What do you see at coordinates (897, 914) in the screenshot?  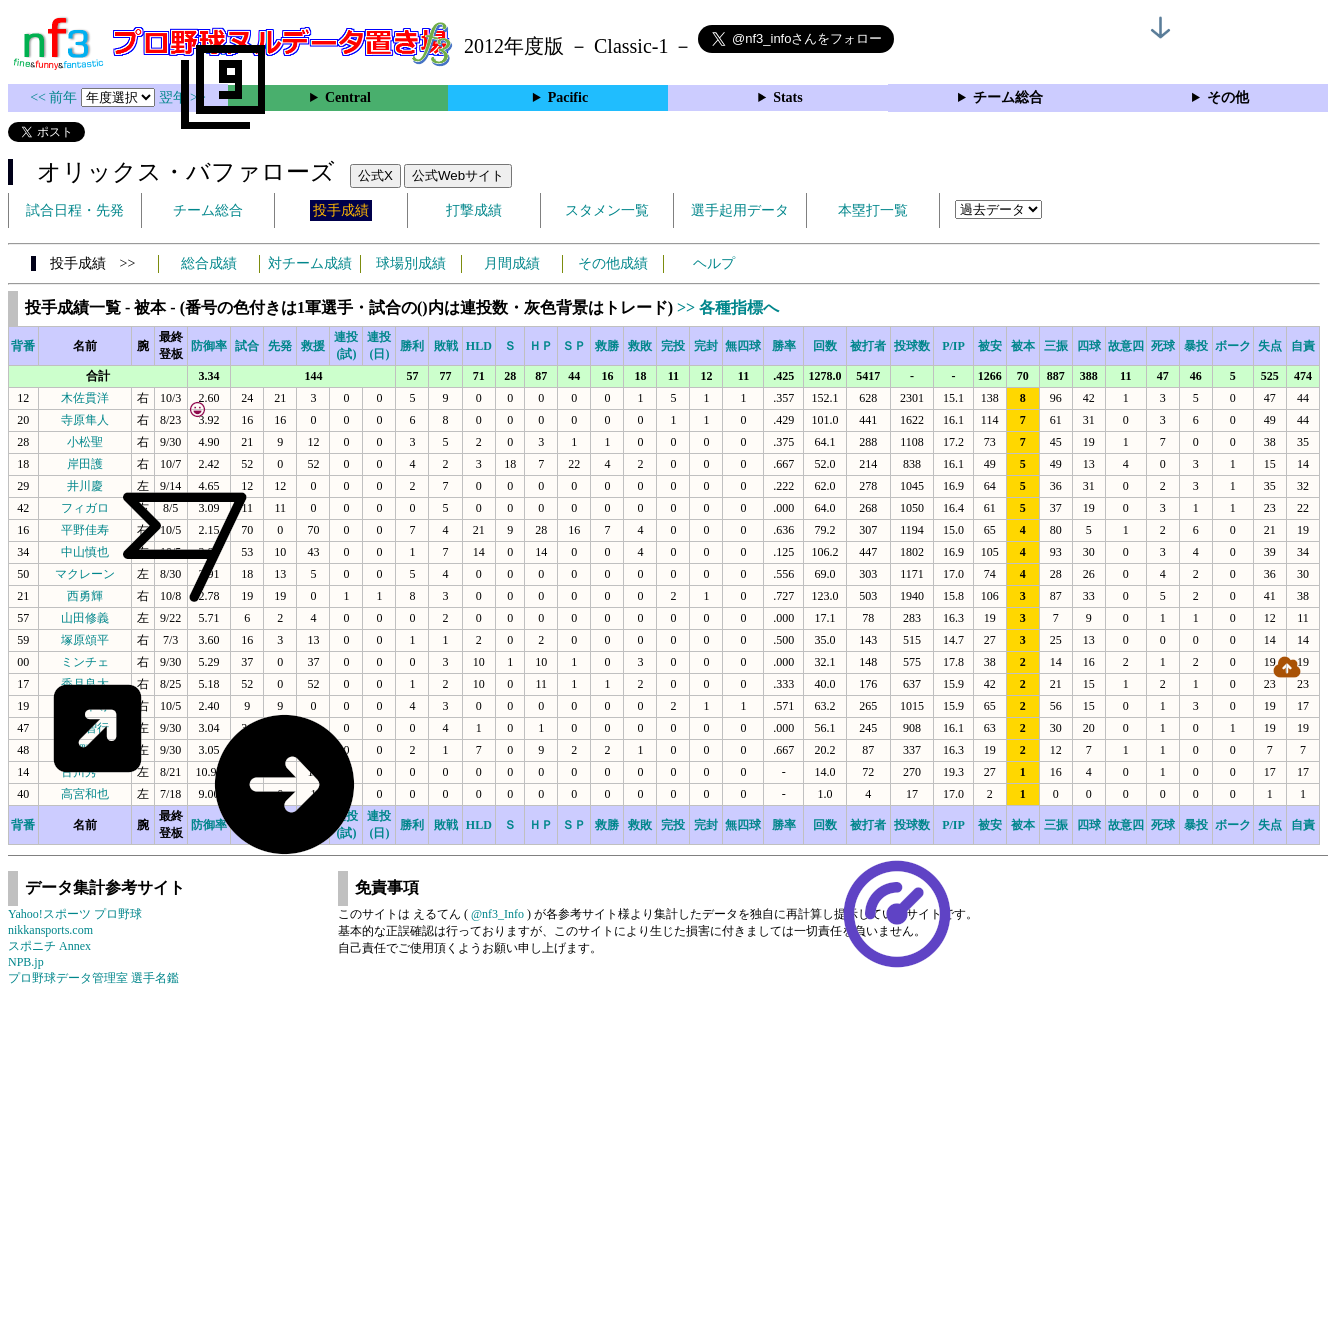 I see `view performance metrics or speed` at bounding box center [897, 914].